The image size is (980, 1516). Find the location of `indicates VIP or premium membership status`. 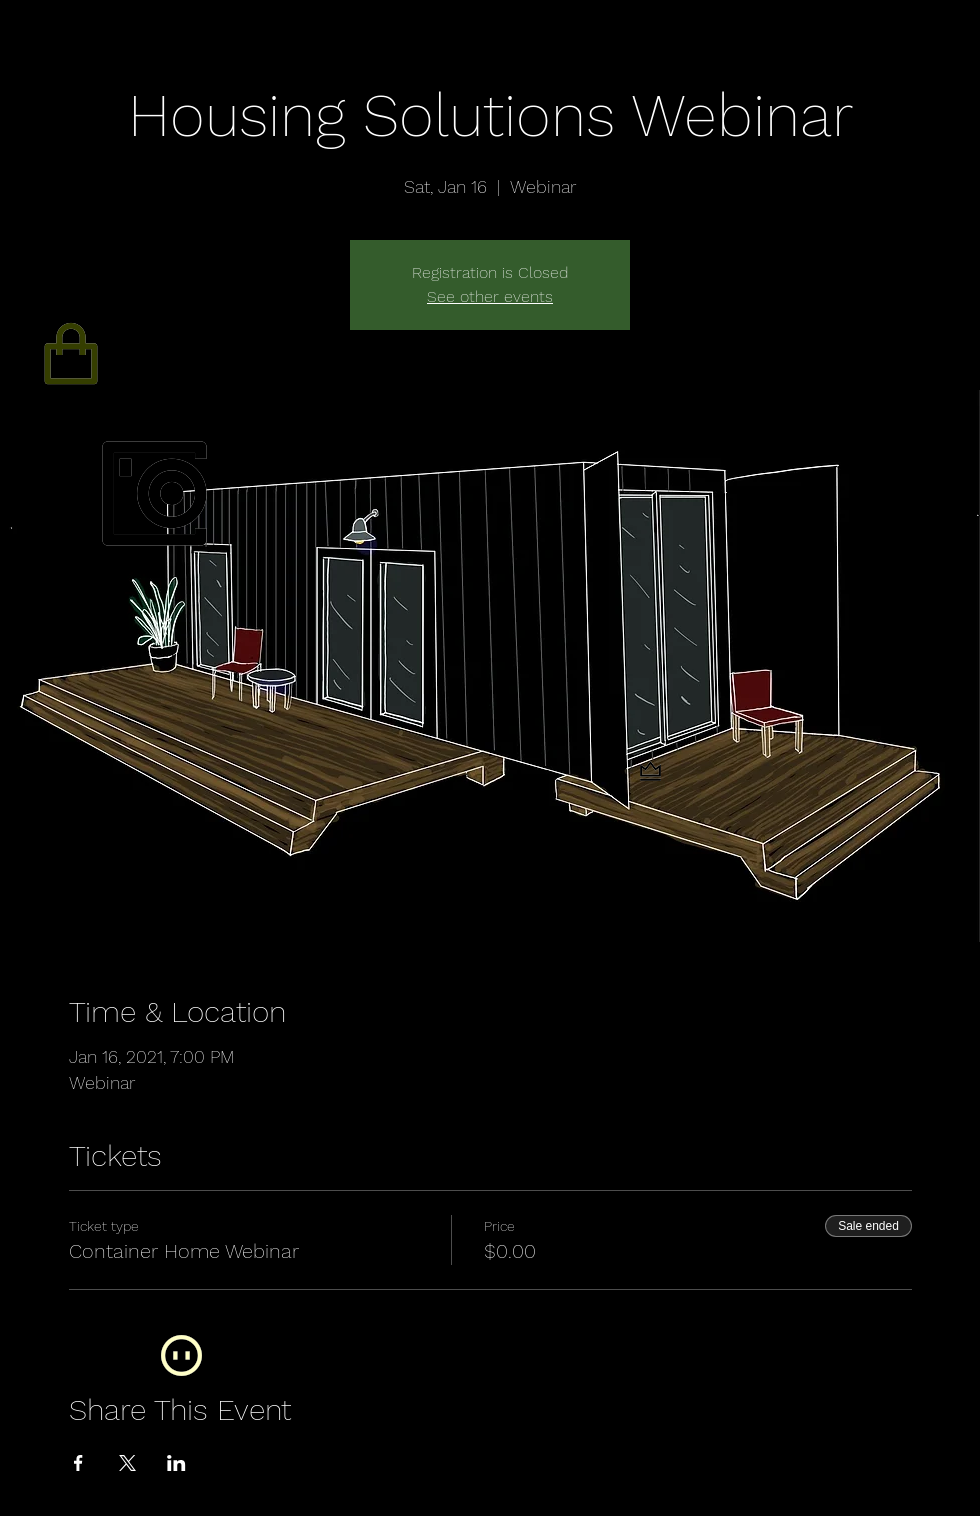

indicates VIP or premium membership status is located at coordinates (650, 771).